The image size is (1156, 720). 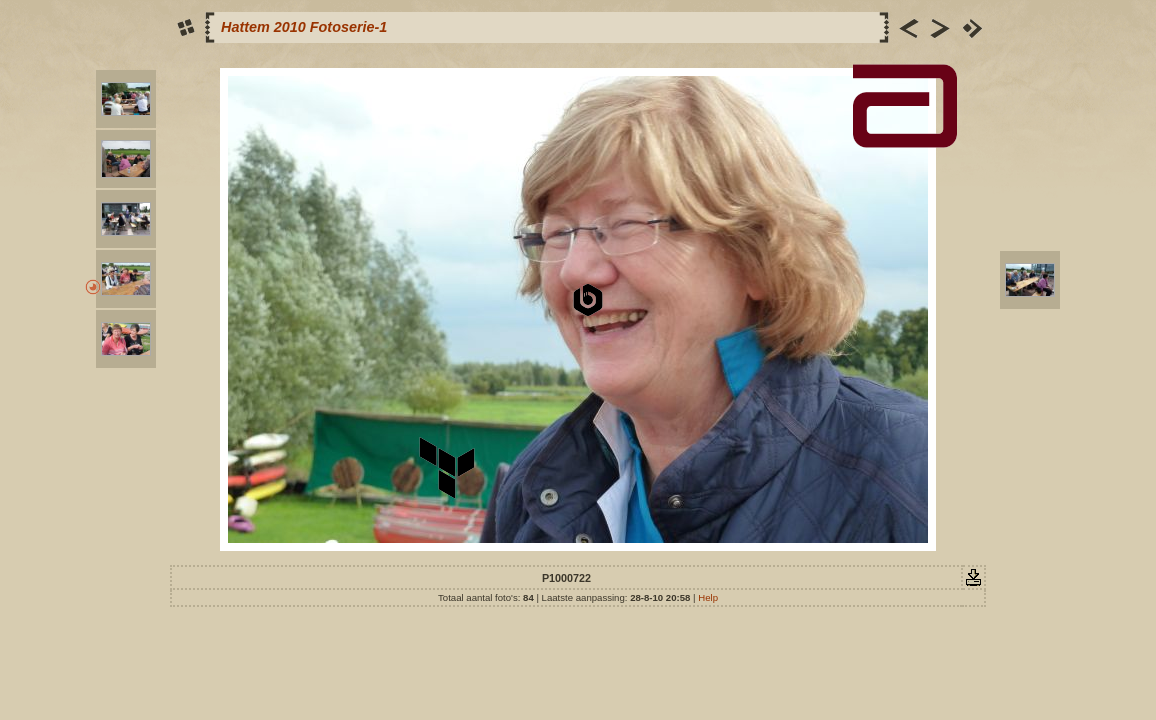 I want to click on HashiCorp Terraform branding or logo, so click(x=447, y=468).